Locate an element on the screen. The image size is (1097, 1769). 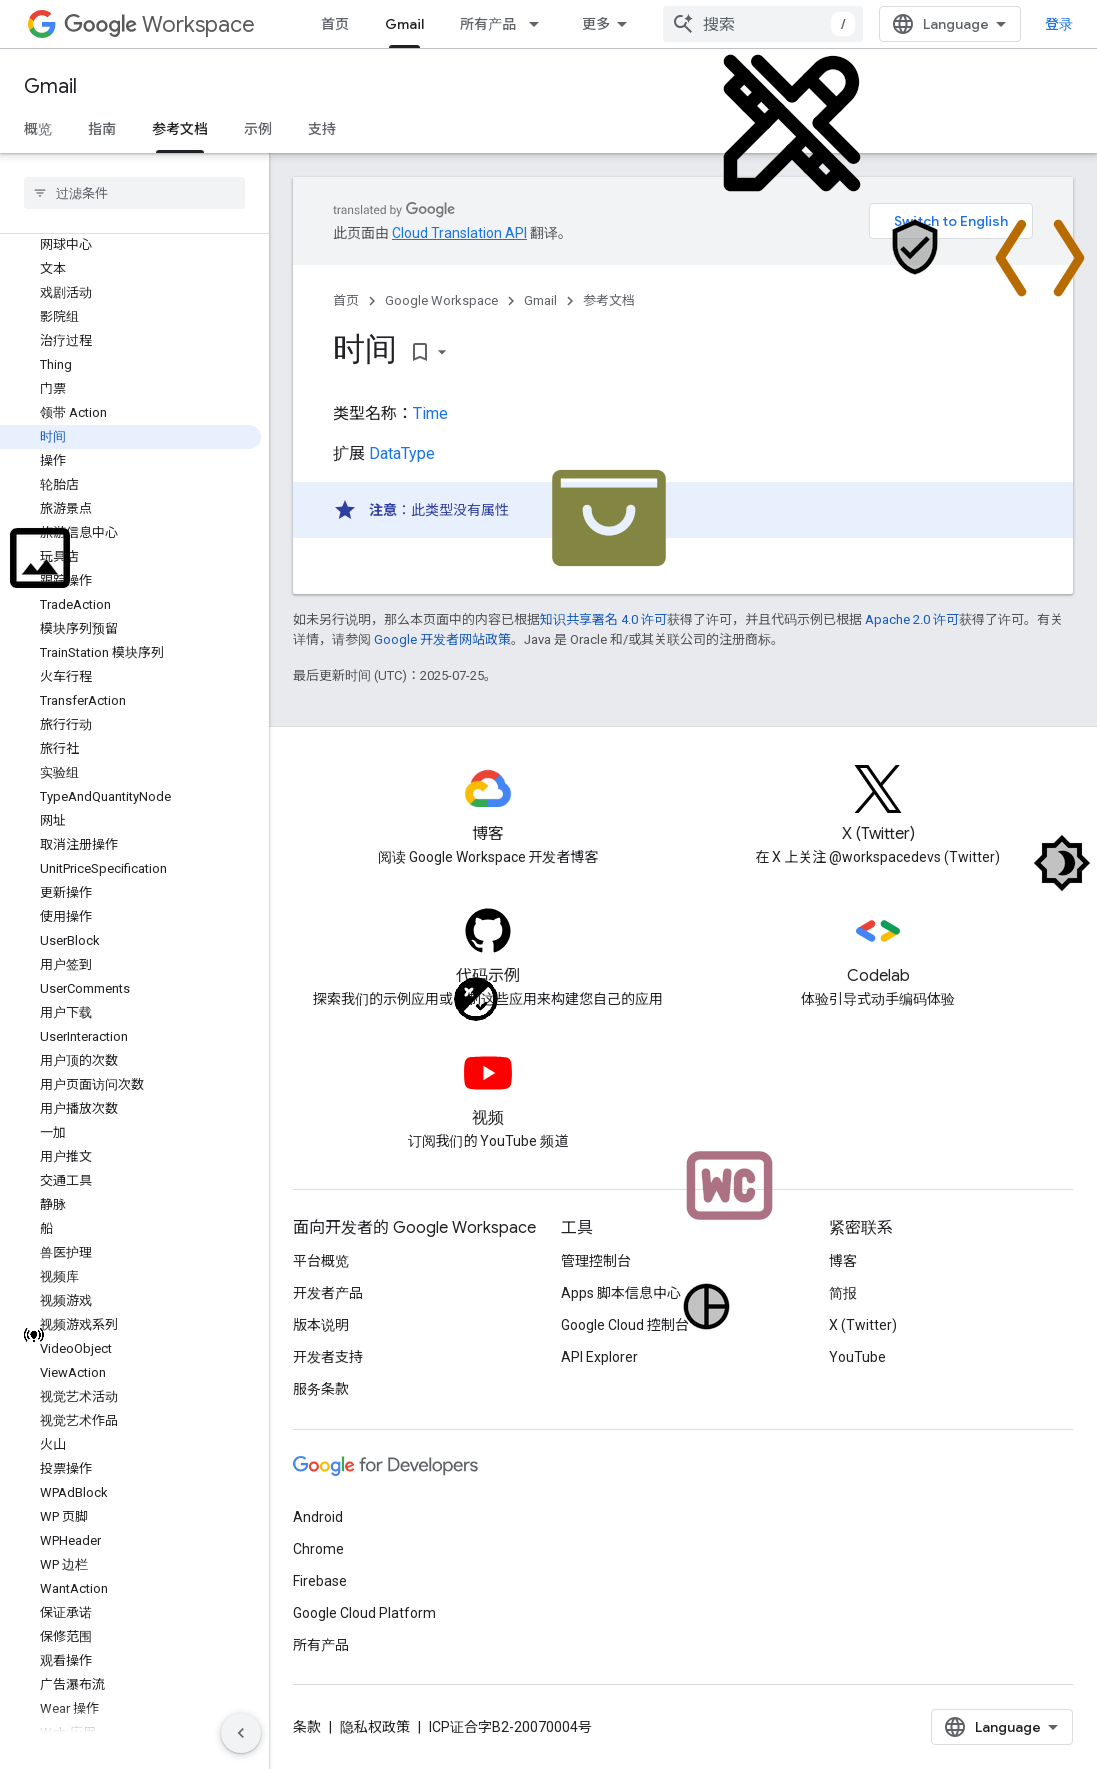
access live predictions or real-time insights is located at coordinates (34, 1335).